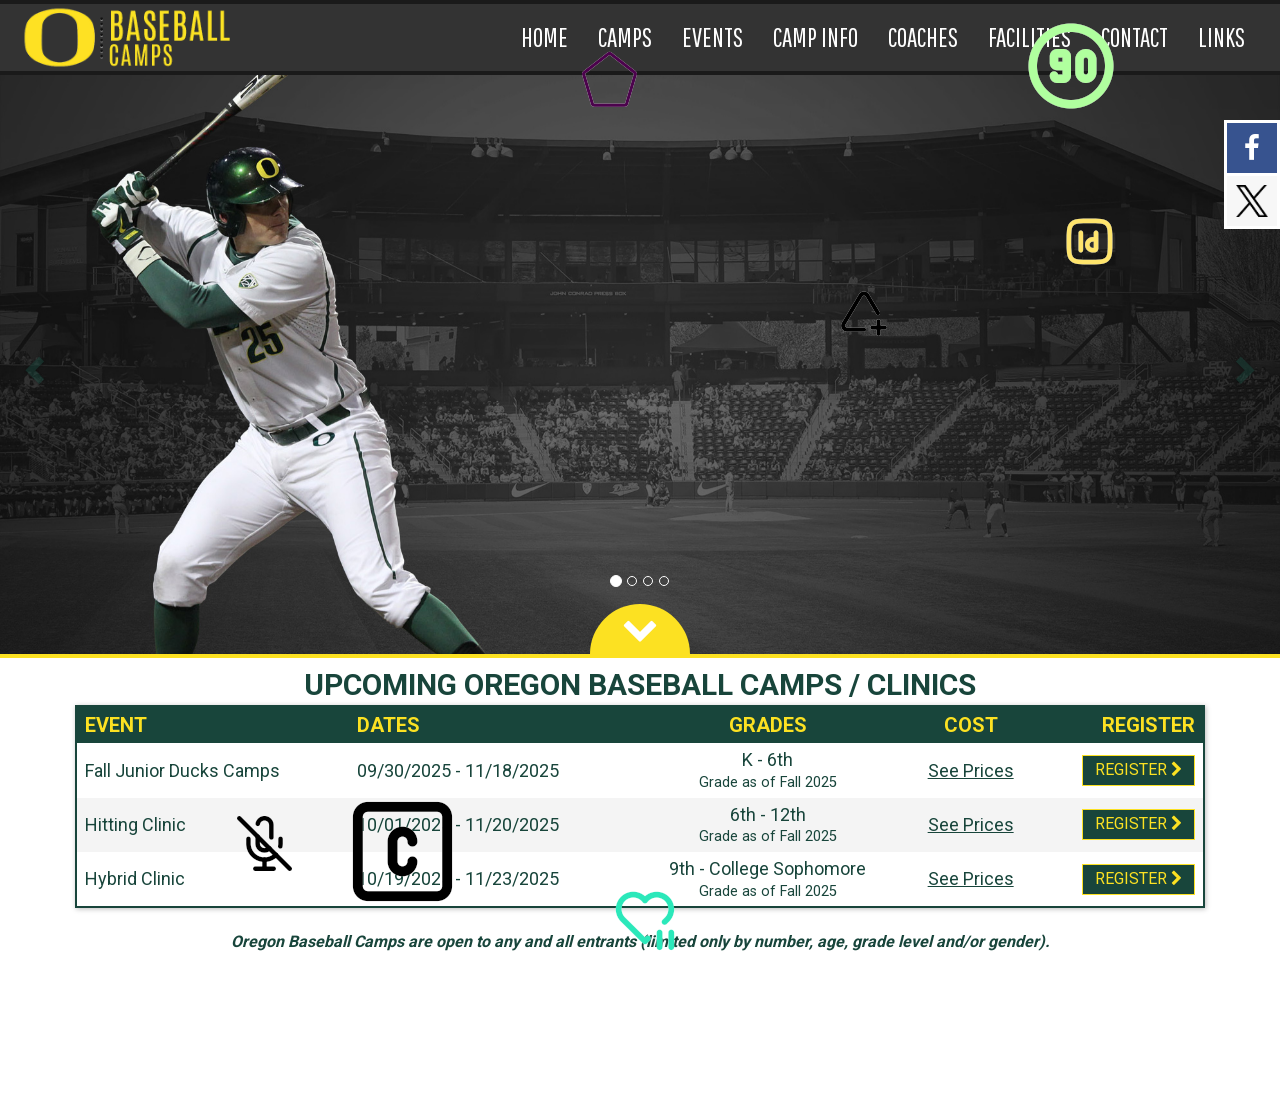 The image size is (1280, 1107). What do you see at coordinates (645, 918) in the screenshot?
I see `pause health monitoring or tracking` at bounding box center [645, 918].